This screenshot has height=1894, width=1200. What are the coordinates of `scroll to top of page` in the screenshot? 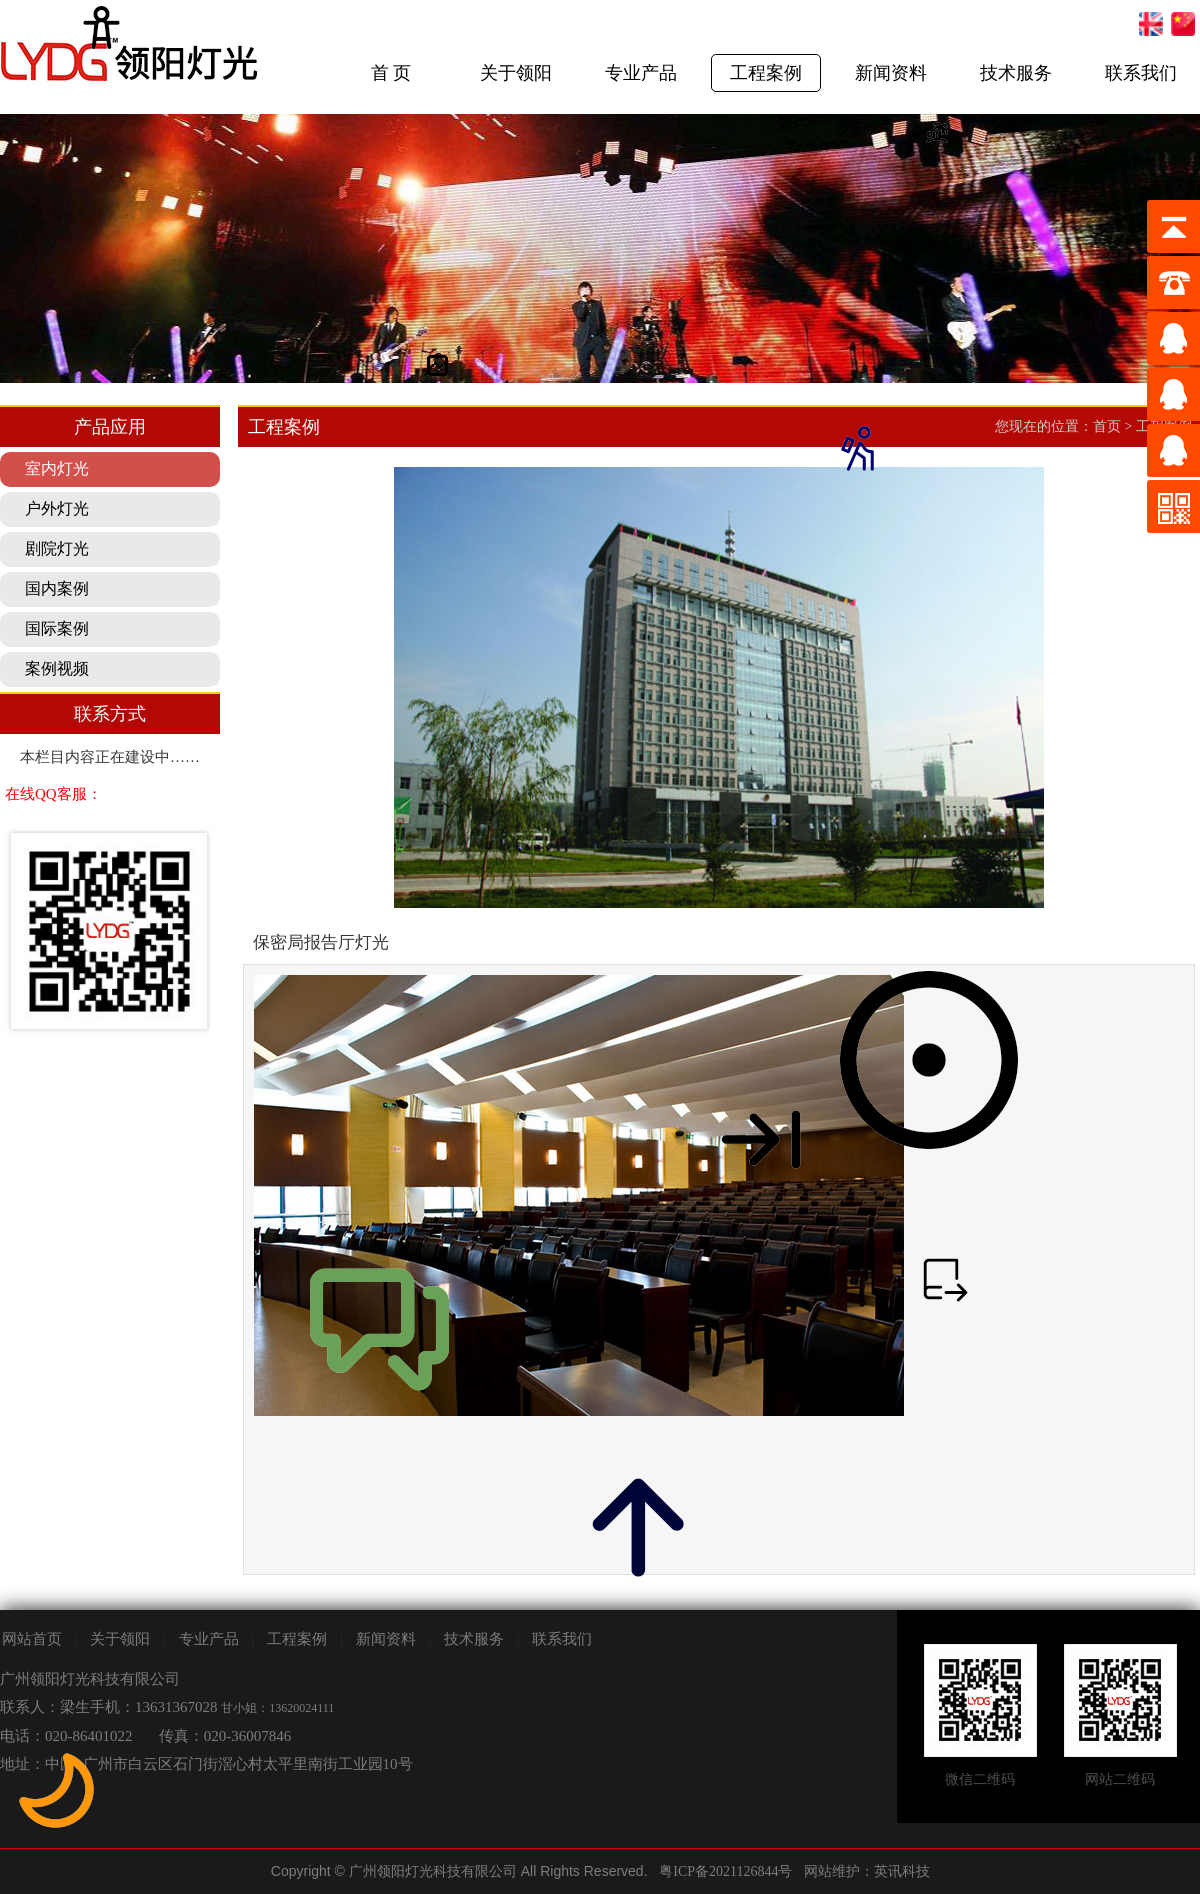 It's located at (636, 1531).